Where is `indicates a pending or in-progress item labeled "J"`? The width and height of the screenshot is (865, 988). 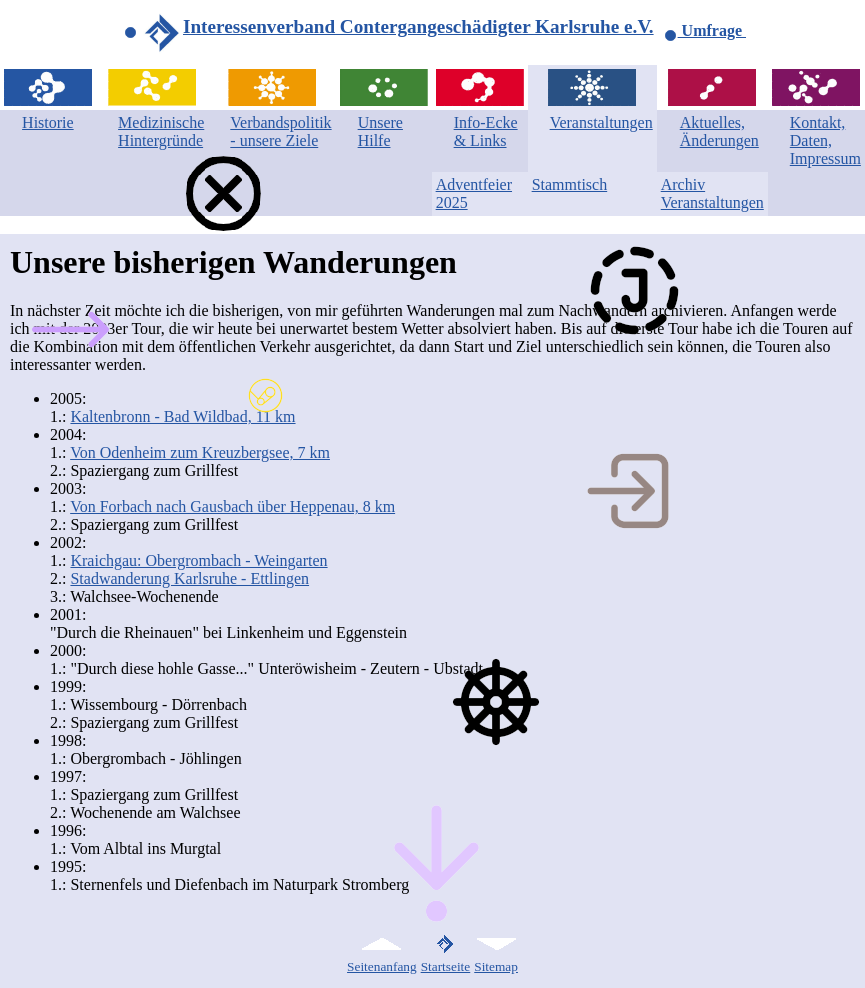 indicates a pending or in-progress item labeled "J" is located at coordinates (634, 290).